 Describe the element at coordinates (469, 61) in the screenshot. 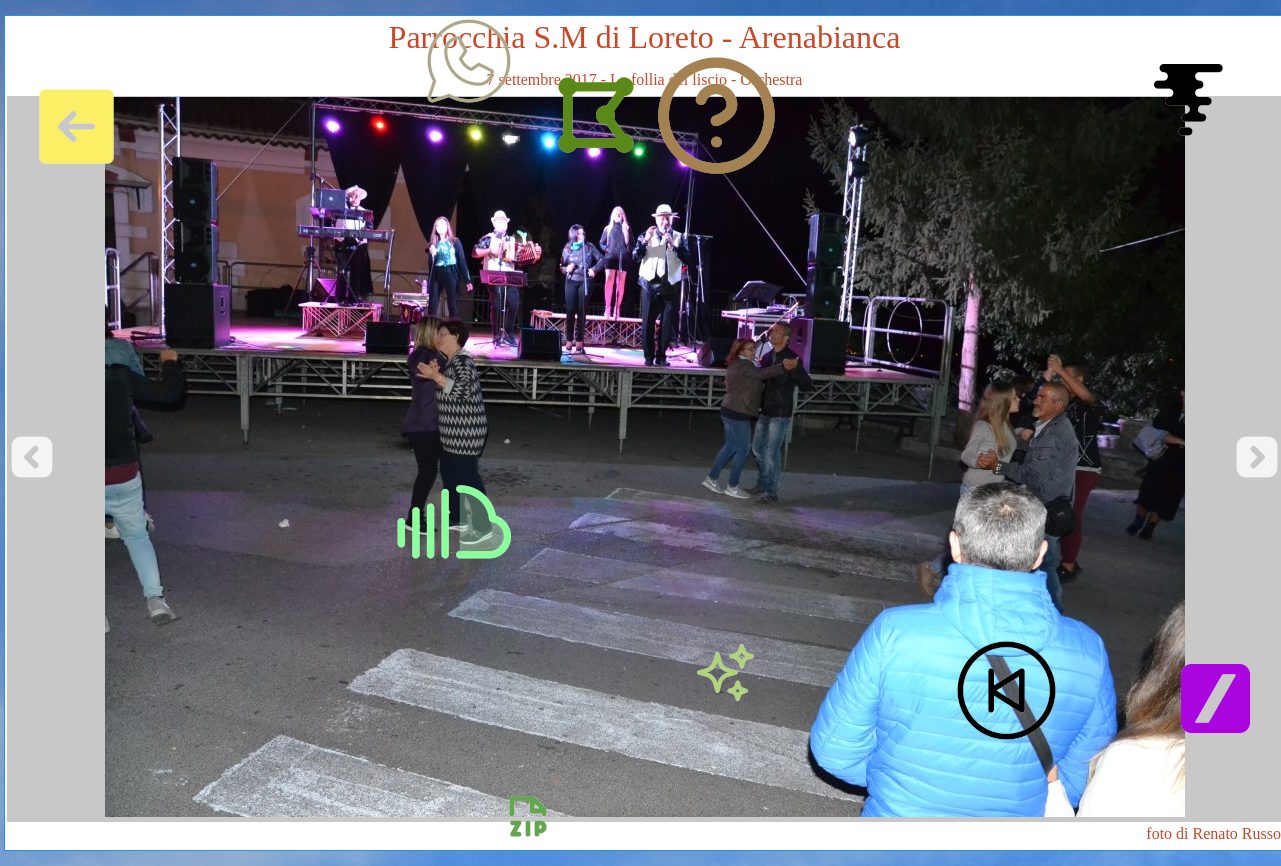

I see `open whatsapp messaging app` at that location.